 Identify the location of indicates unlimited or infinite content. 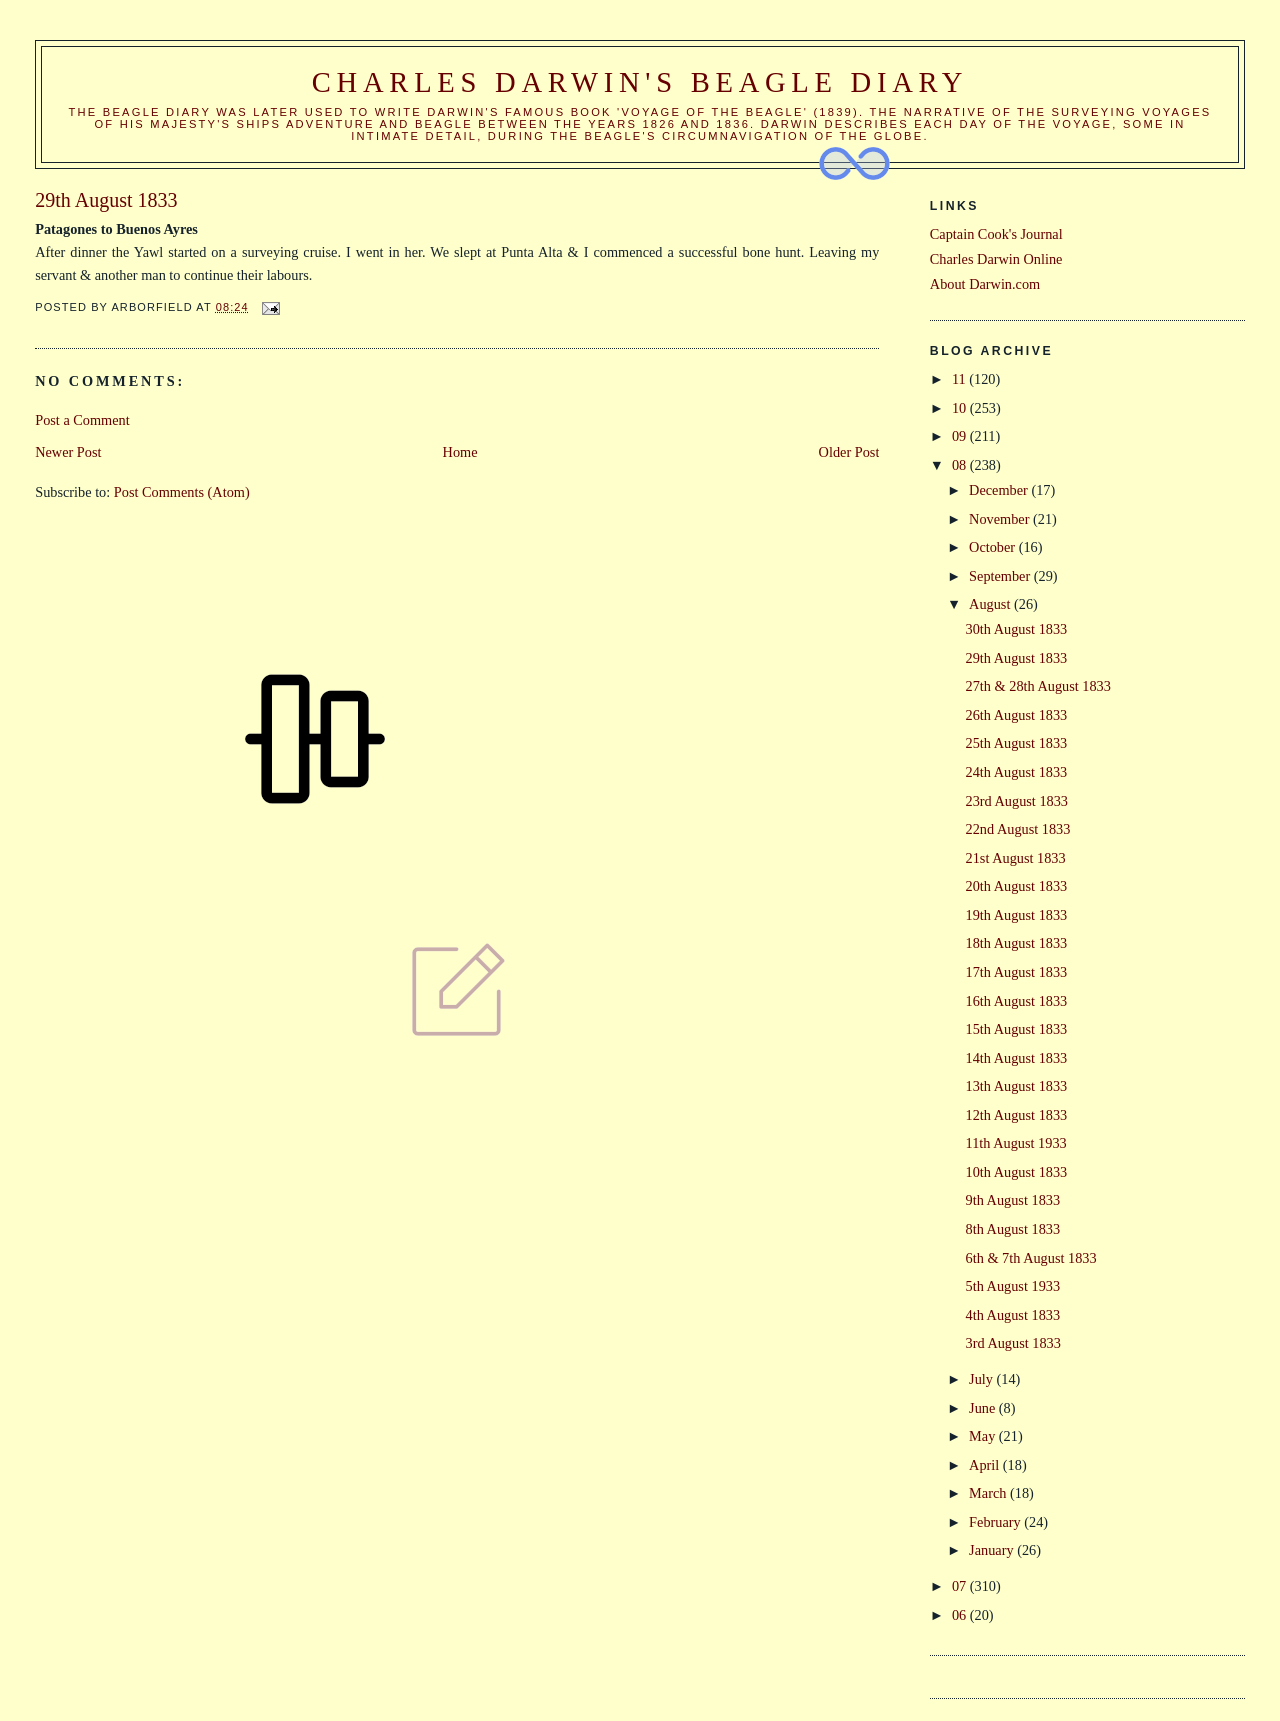
(854, 163).